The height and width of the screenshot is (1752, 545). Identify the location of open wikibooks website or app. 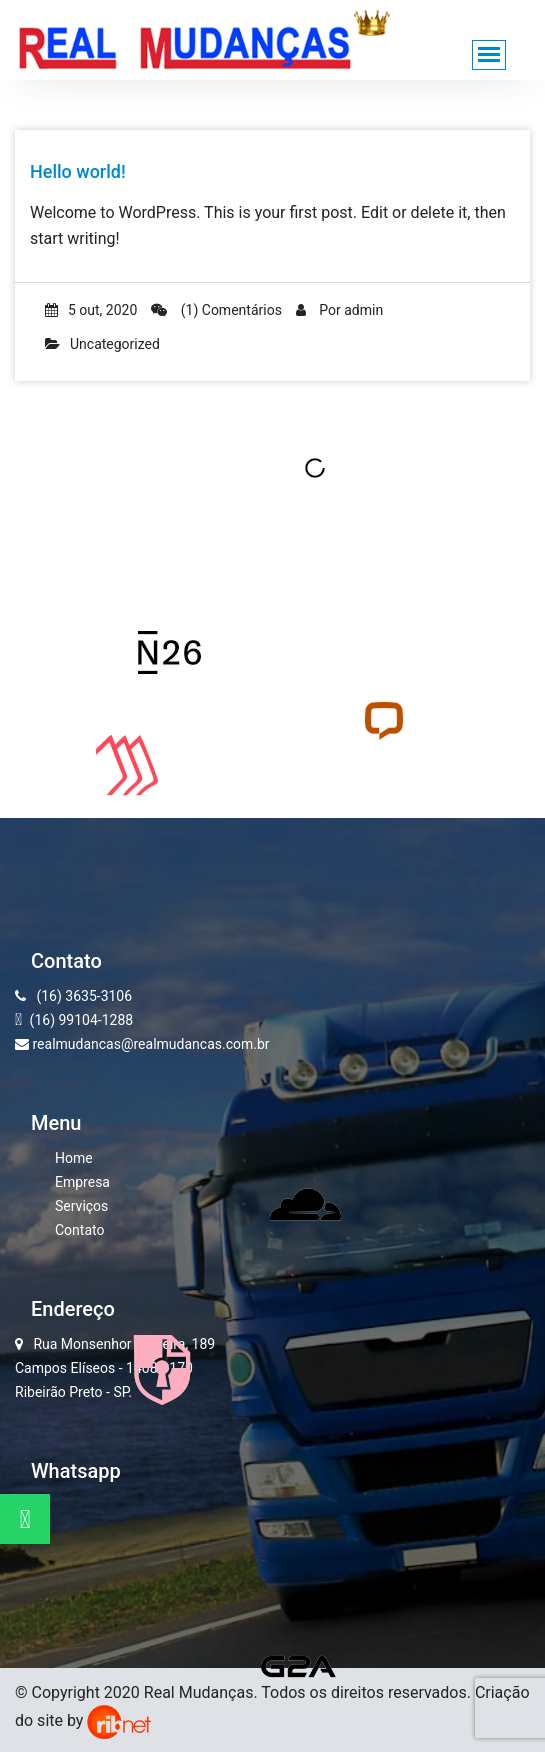
(127, 765).